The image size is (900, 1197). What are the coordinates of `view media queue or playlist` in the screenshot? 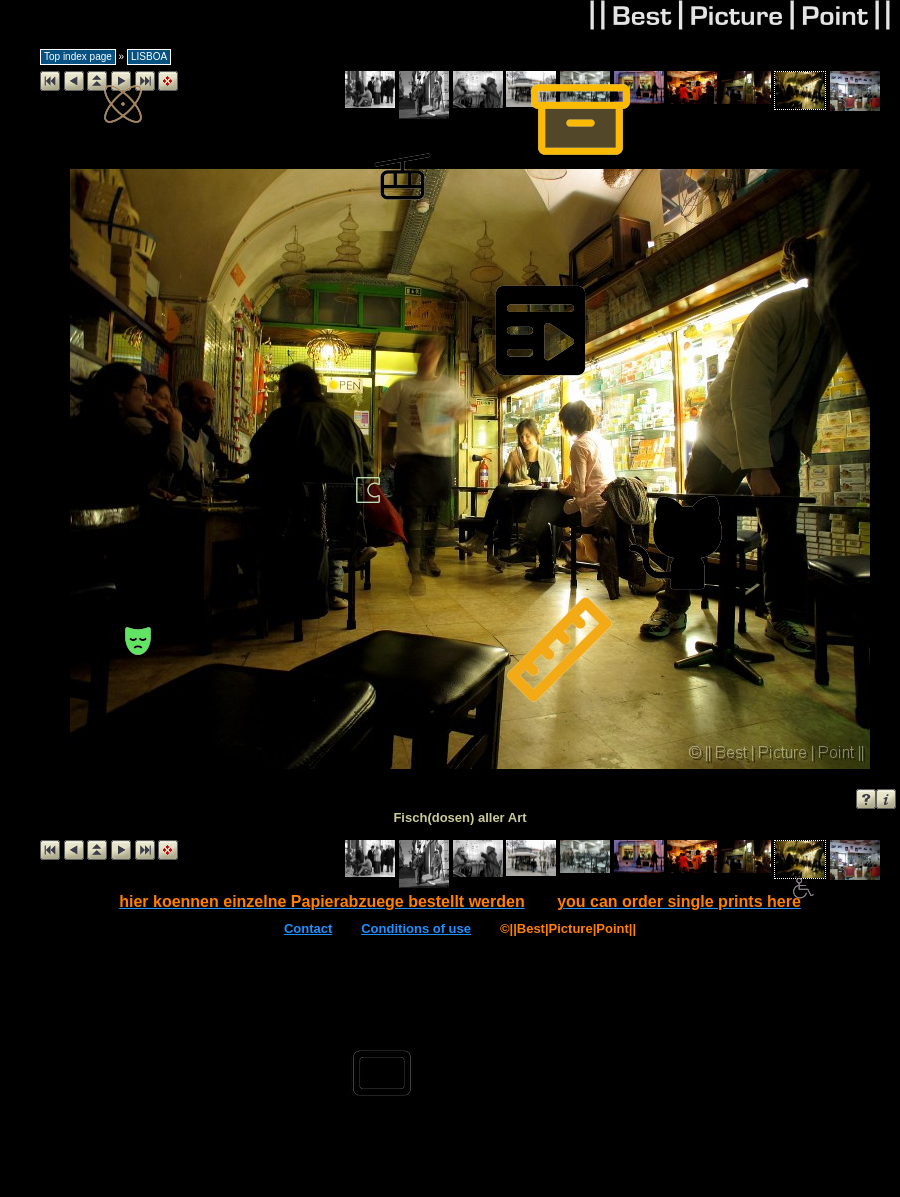 It's located at (540, 330).